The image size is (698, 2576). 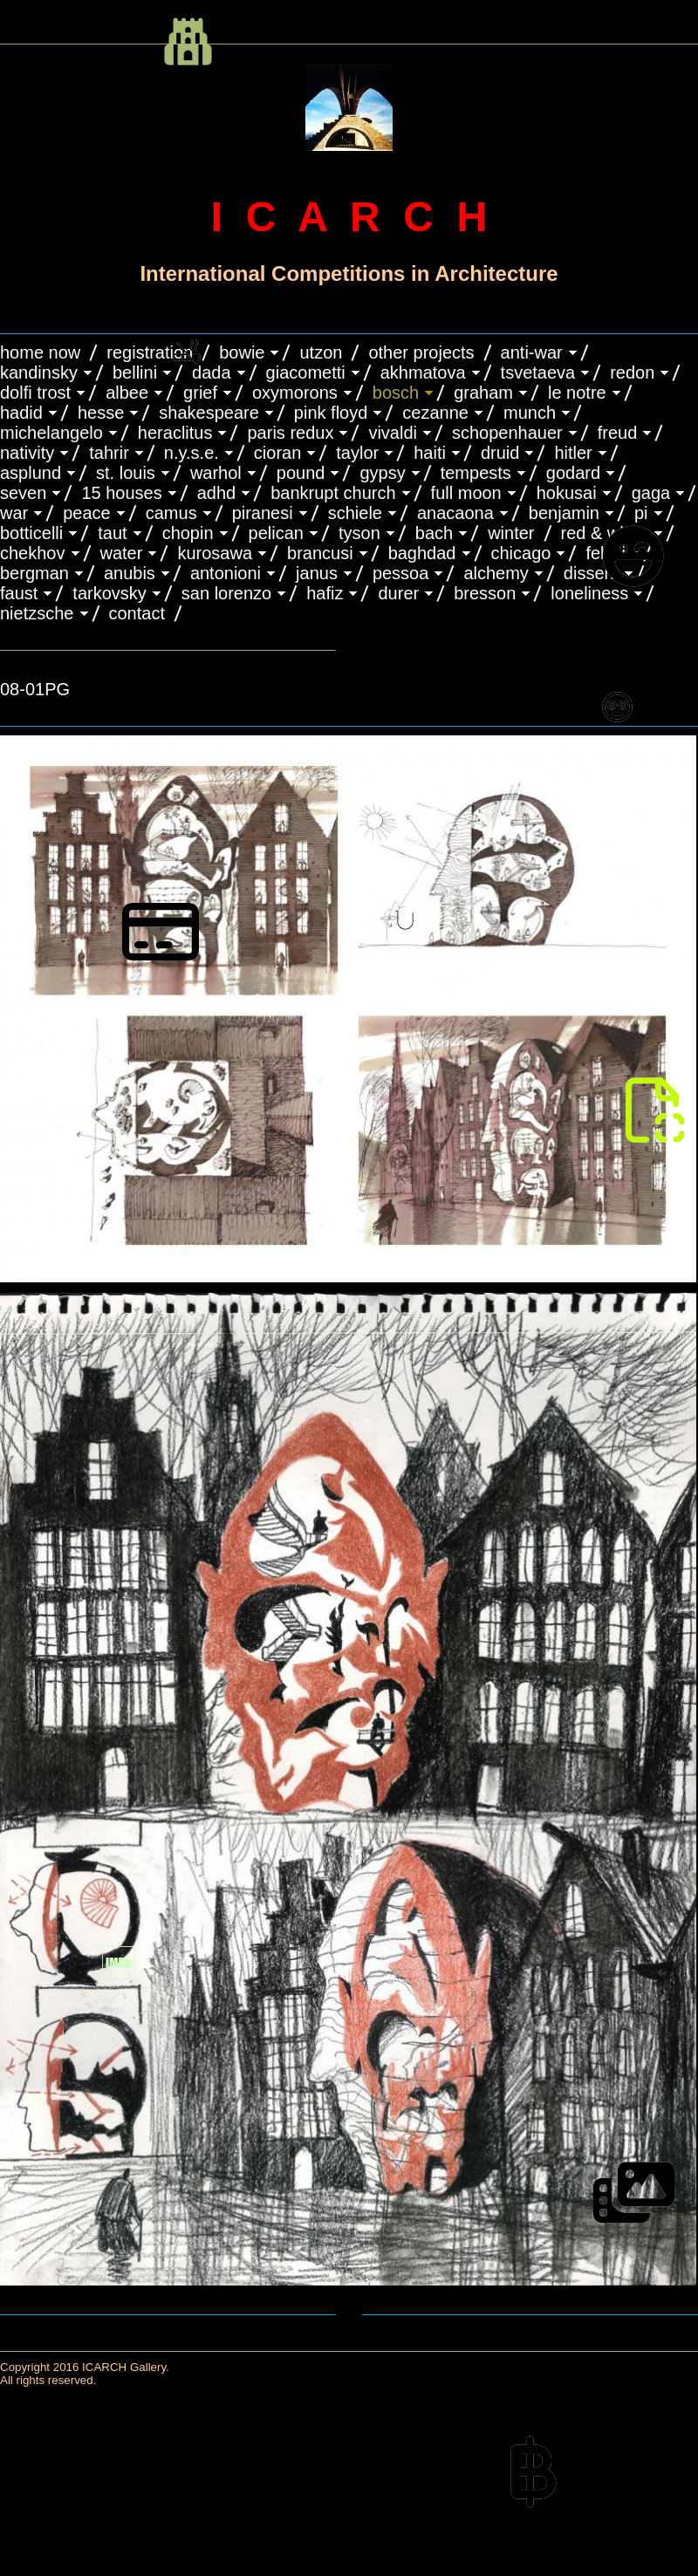 I want to click on no smoking zone indicator, so click(x=187, y=353).